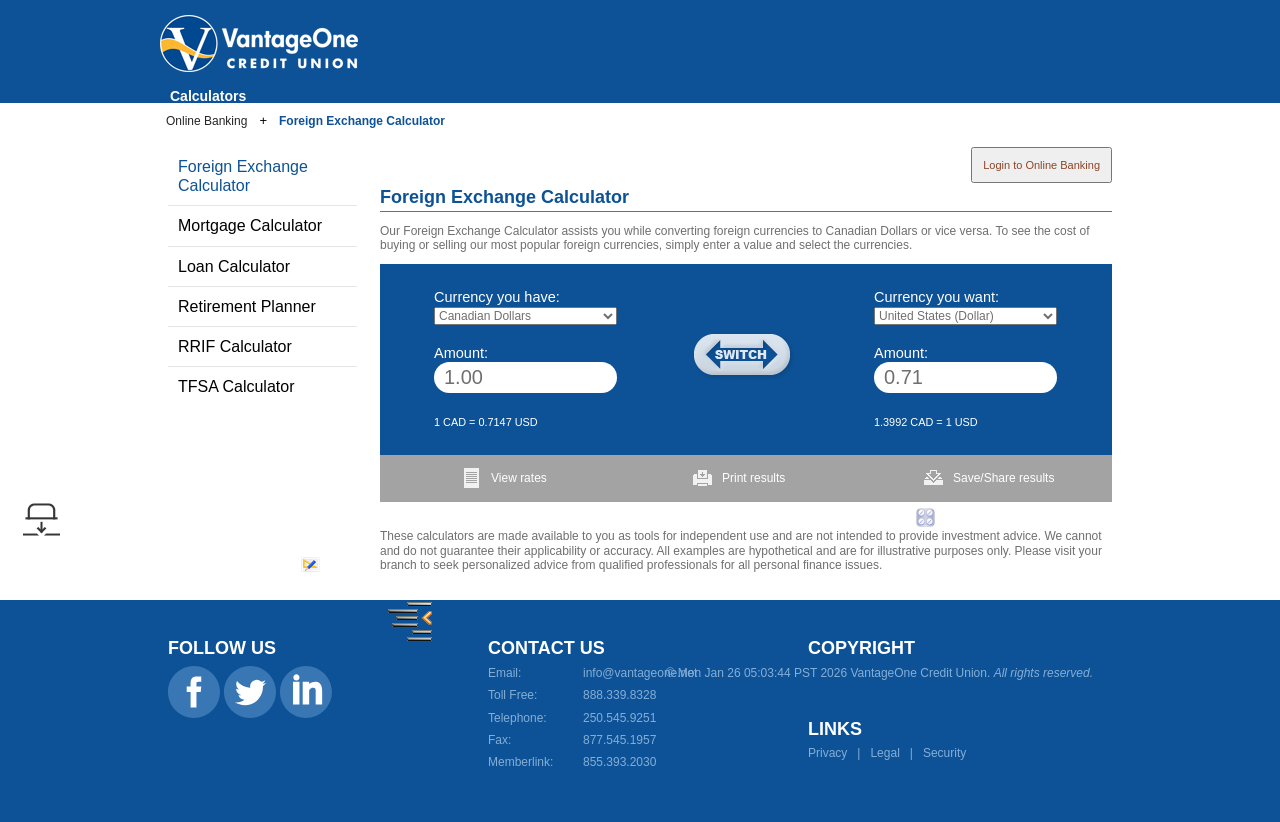 This screenshot has width=1280, height=822. I want to click on increase text indentation, so click(410, 623).